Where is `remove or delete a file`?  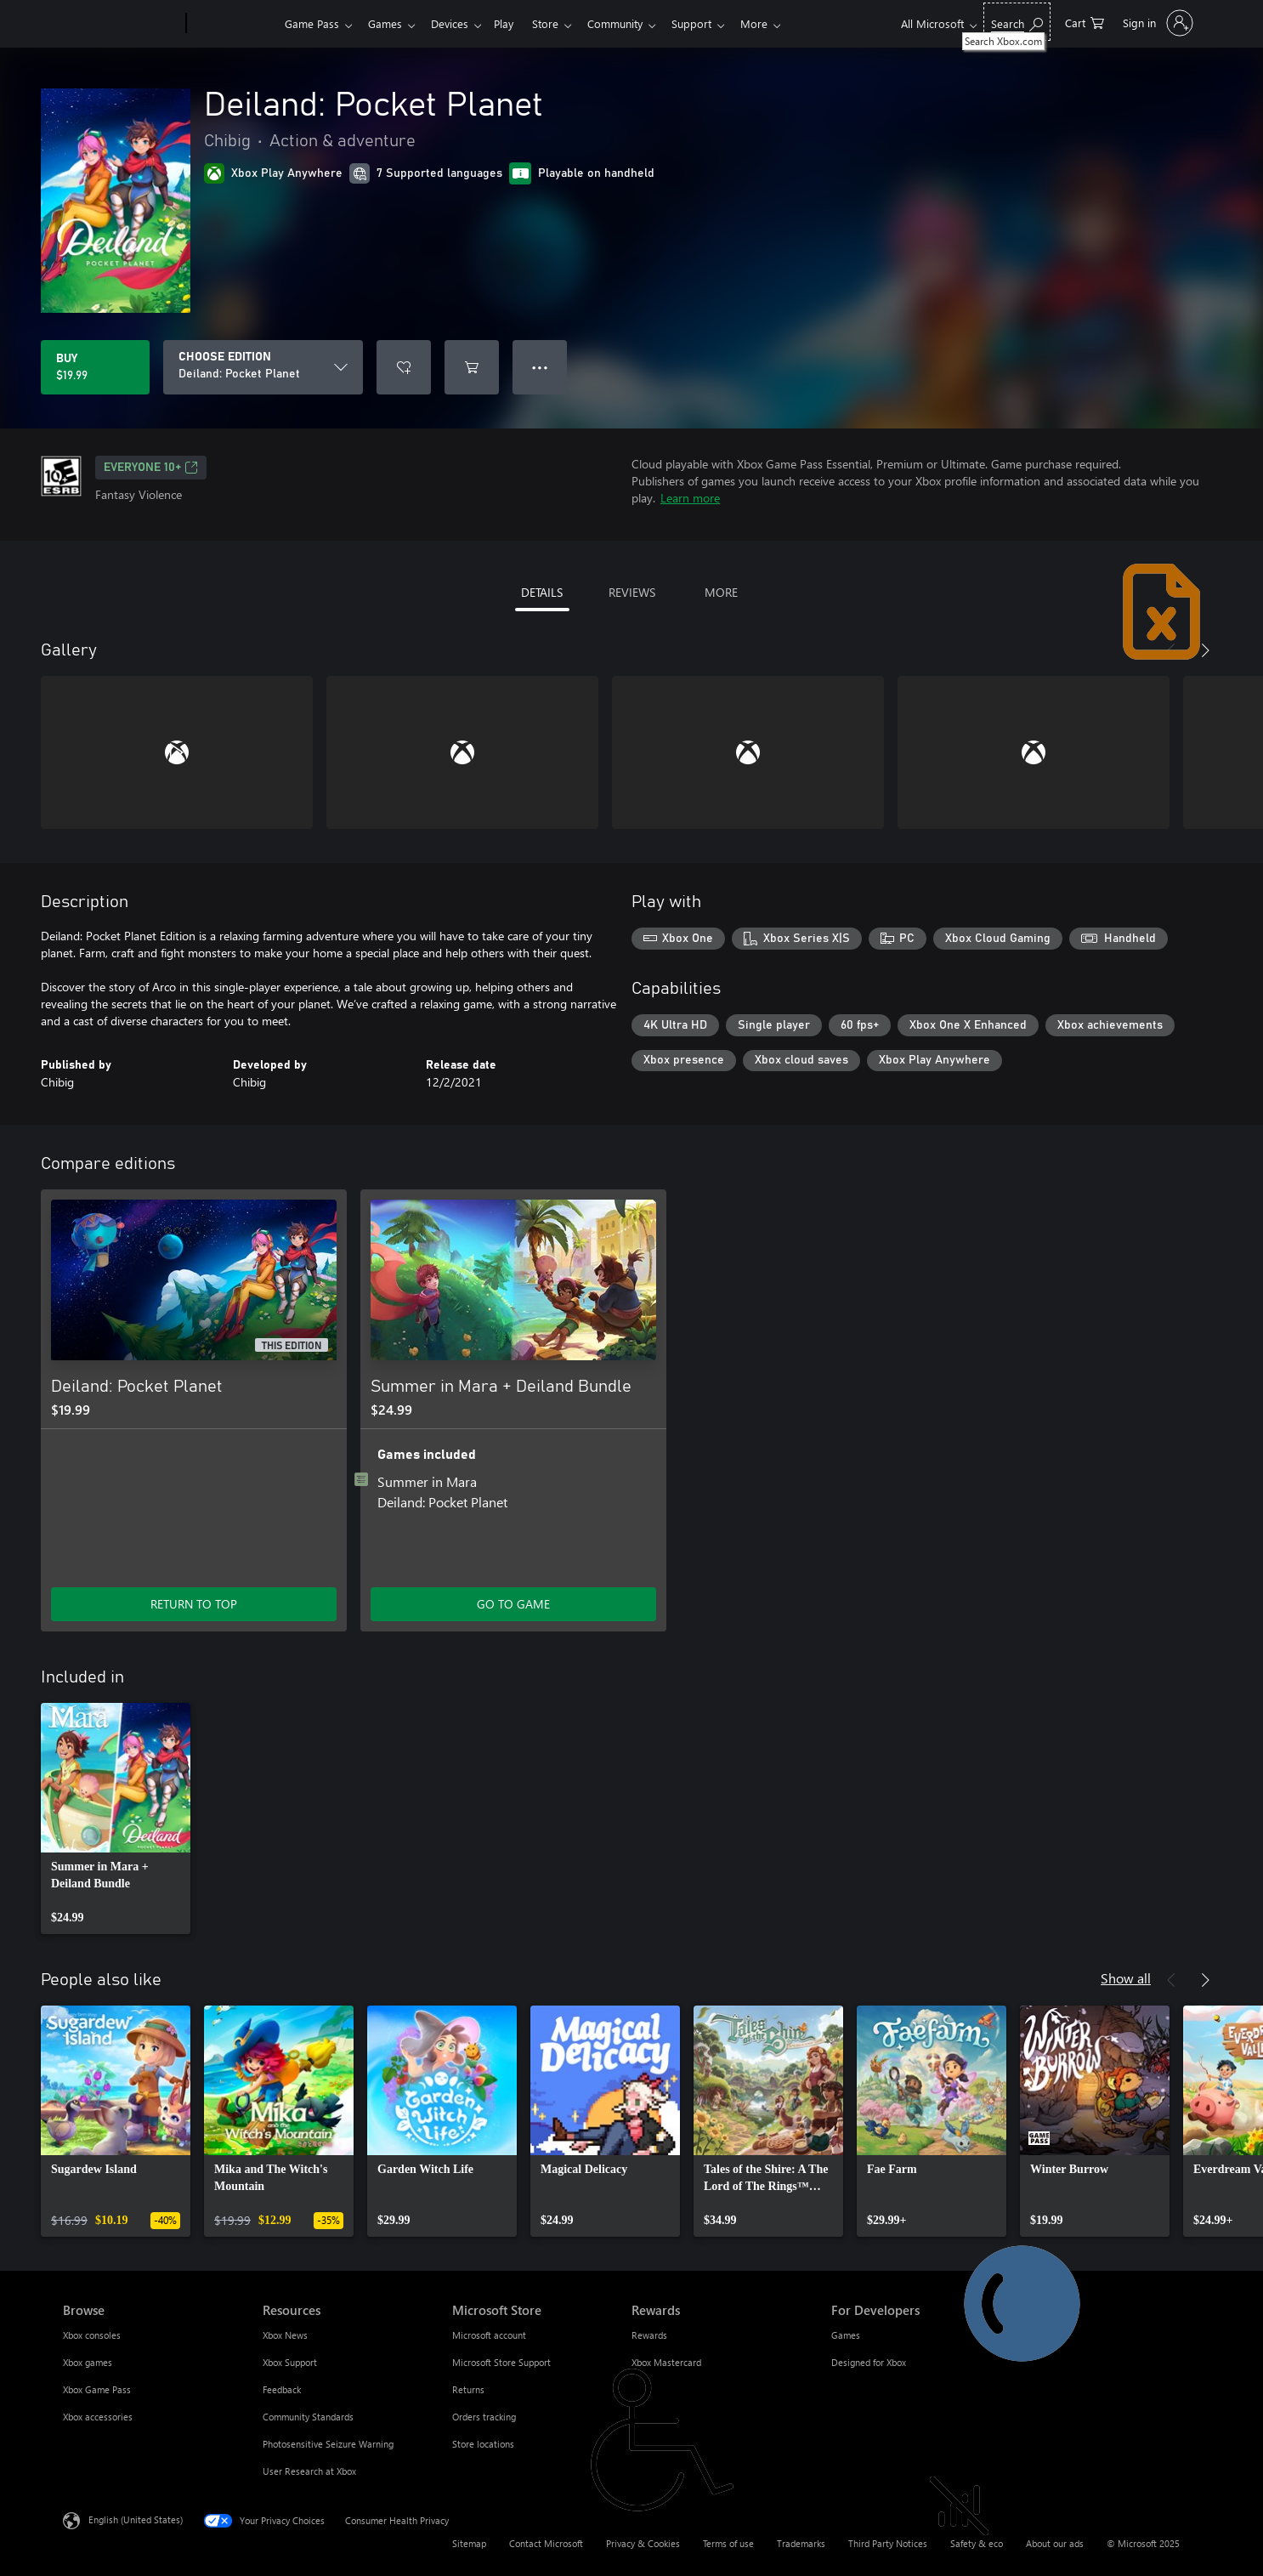
remove or delete a file is located at coordinates (1161, 611).